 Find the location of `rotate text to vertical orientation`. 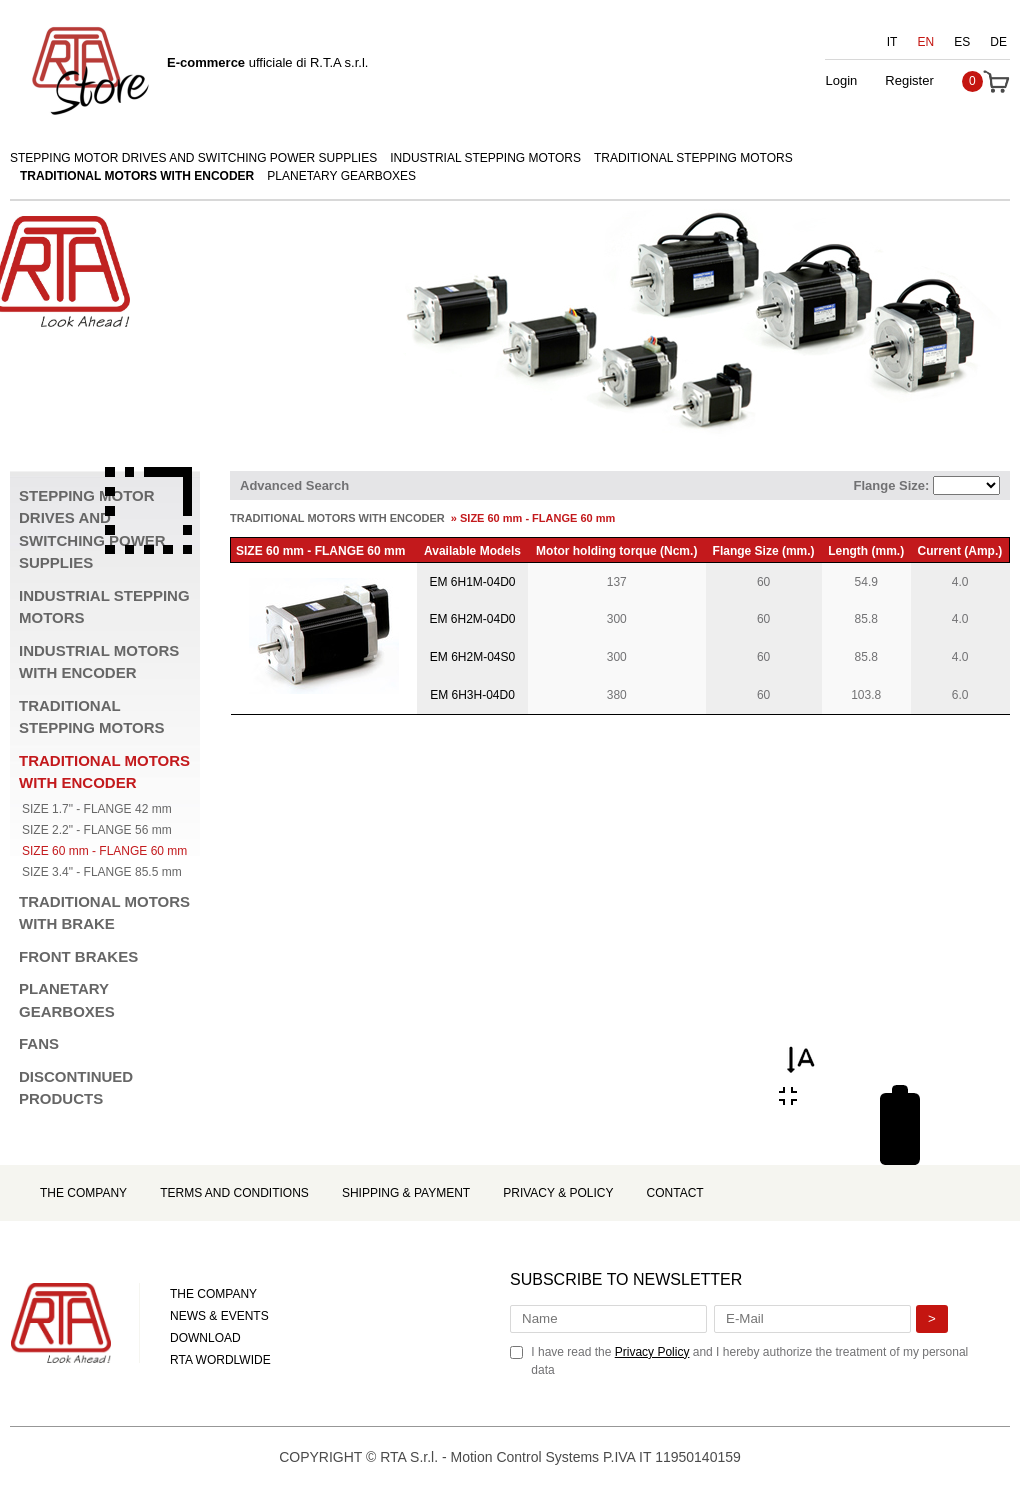

rotate text to vertical orientation is located at coordinates (801, 1060).